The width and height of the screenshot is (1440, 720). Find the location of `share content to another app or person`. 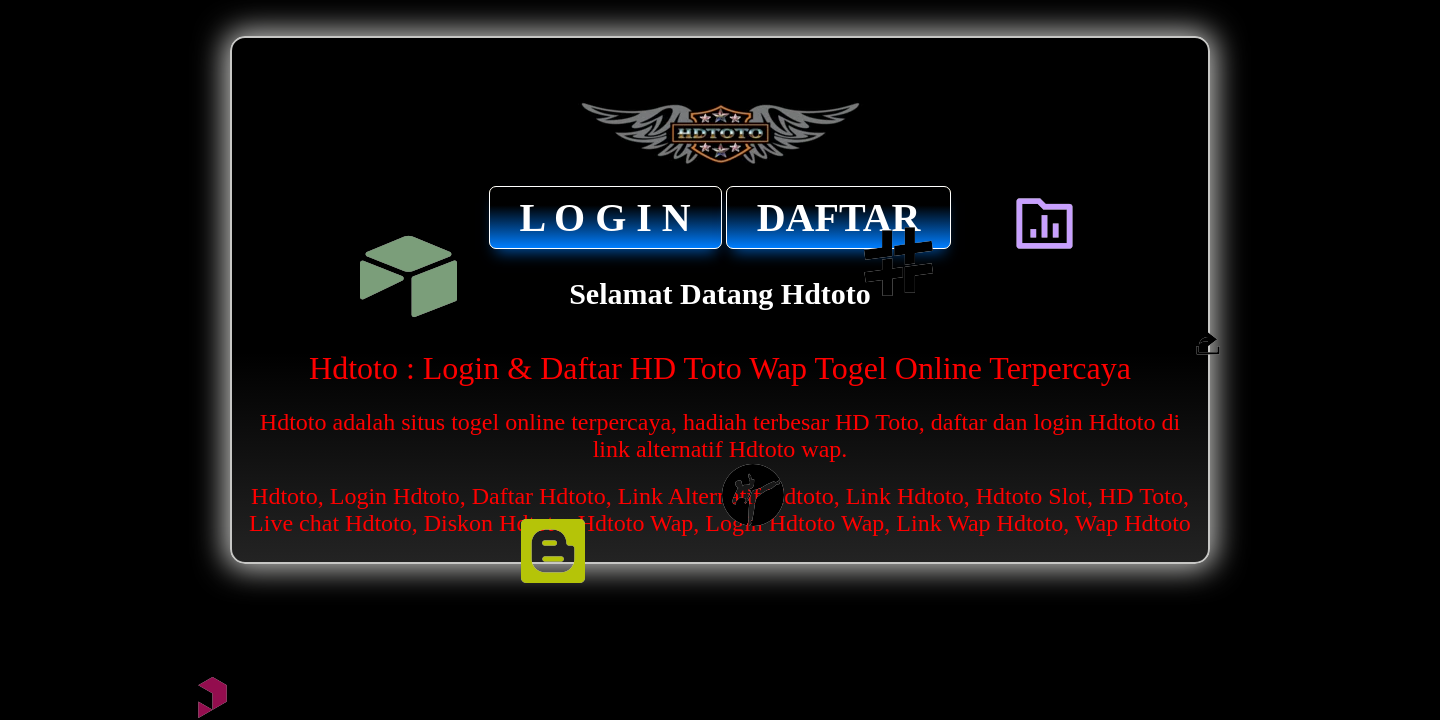

share content to another app or person is located at coordinates (1208, 344).